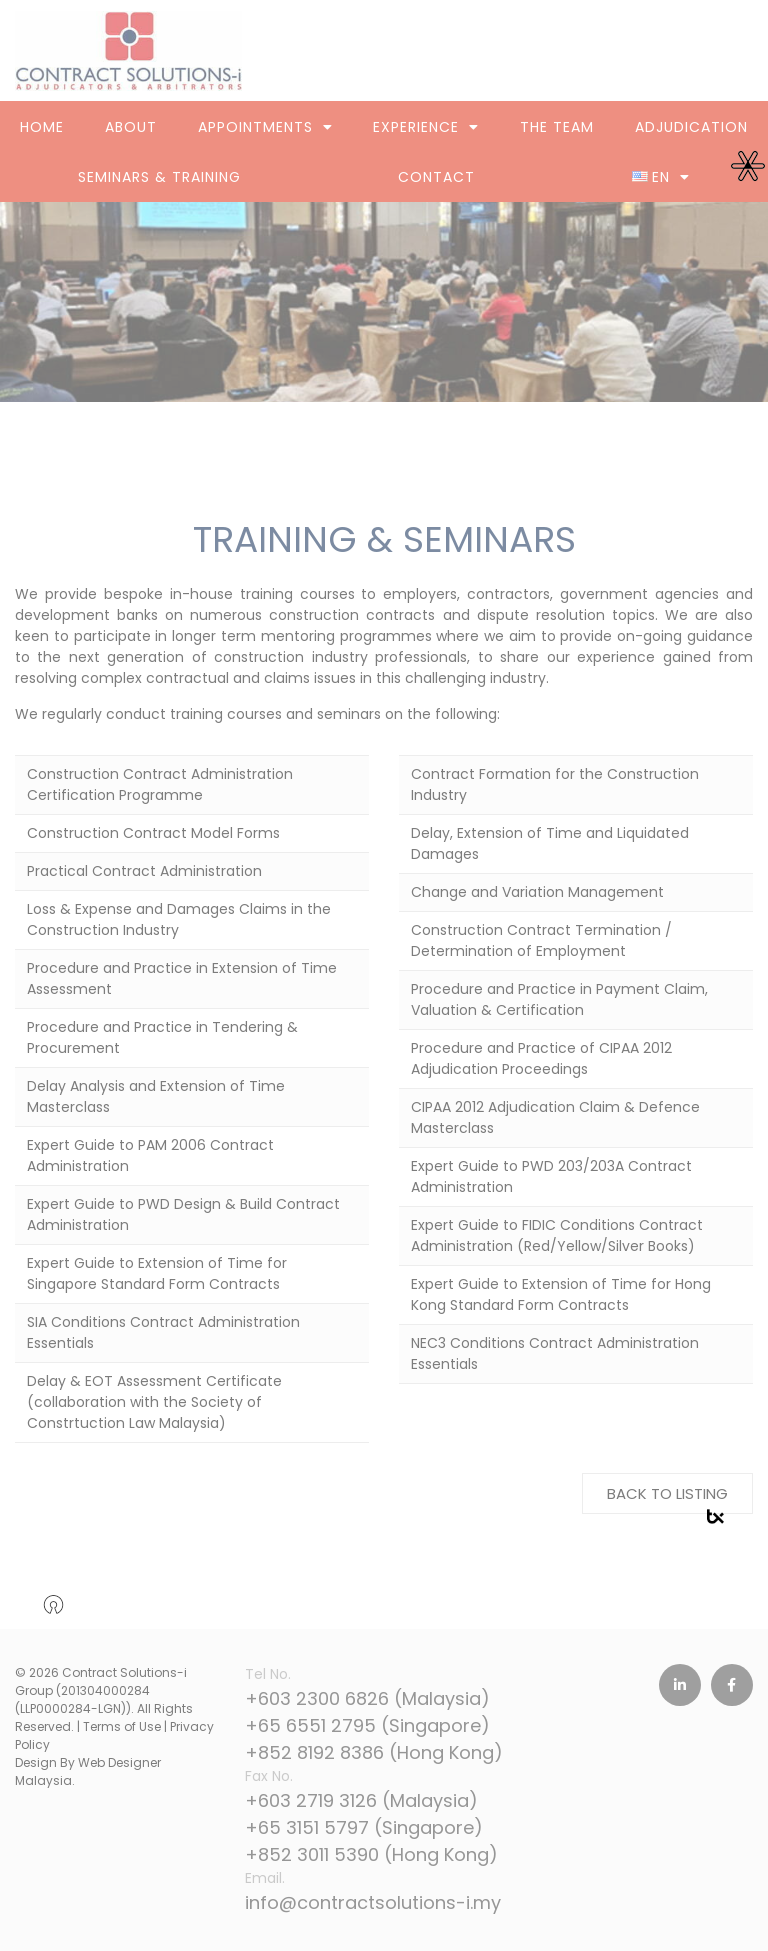 The width and height of the screenshot is (768, 1951). I want to click on open google authenticator app, so click(748, 166).